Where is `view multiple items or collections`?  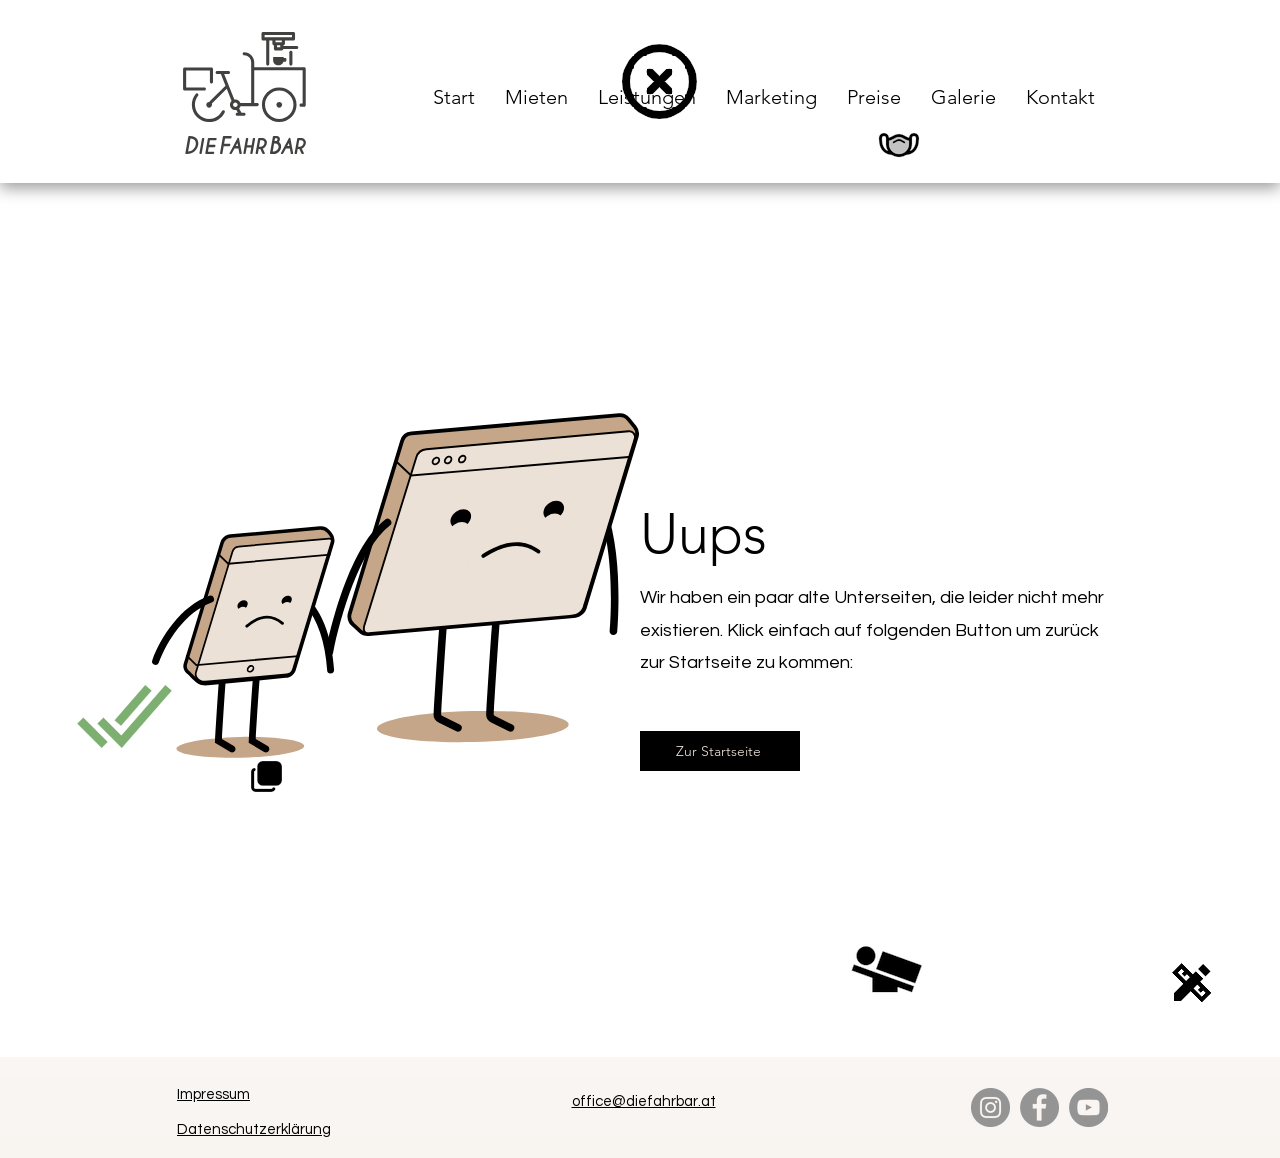
view multiple items or collections is located at coordinates (266, 776).